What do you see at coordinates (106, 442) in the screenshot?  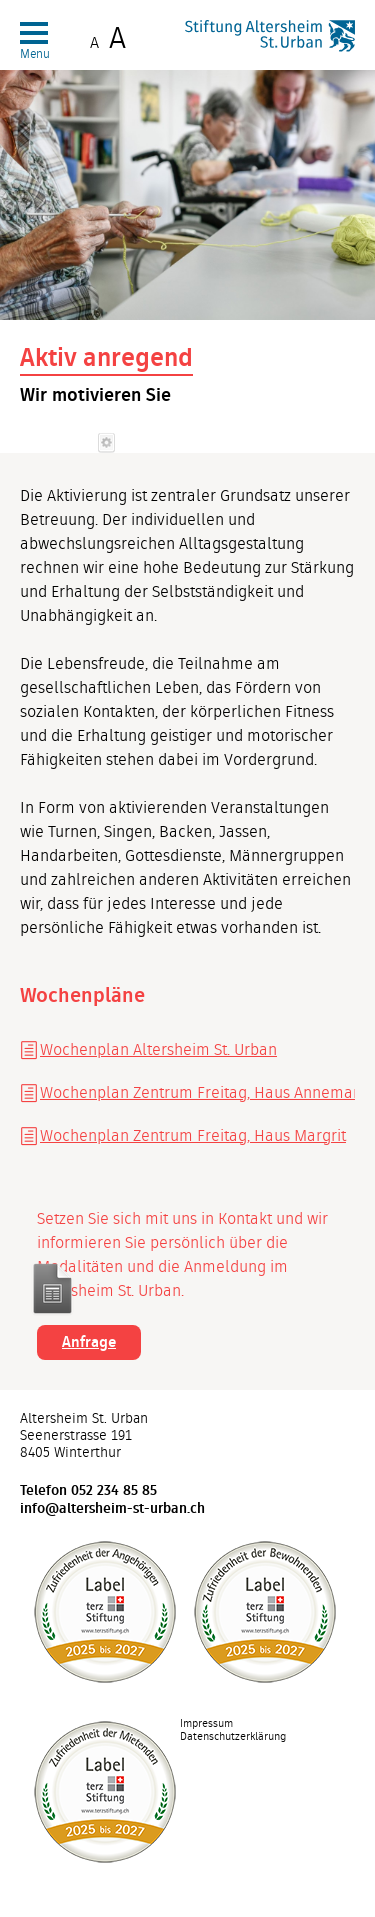 I see `a desktop application shortcut file` at bounding box center [106, 442].